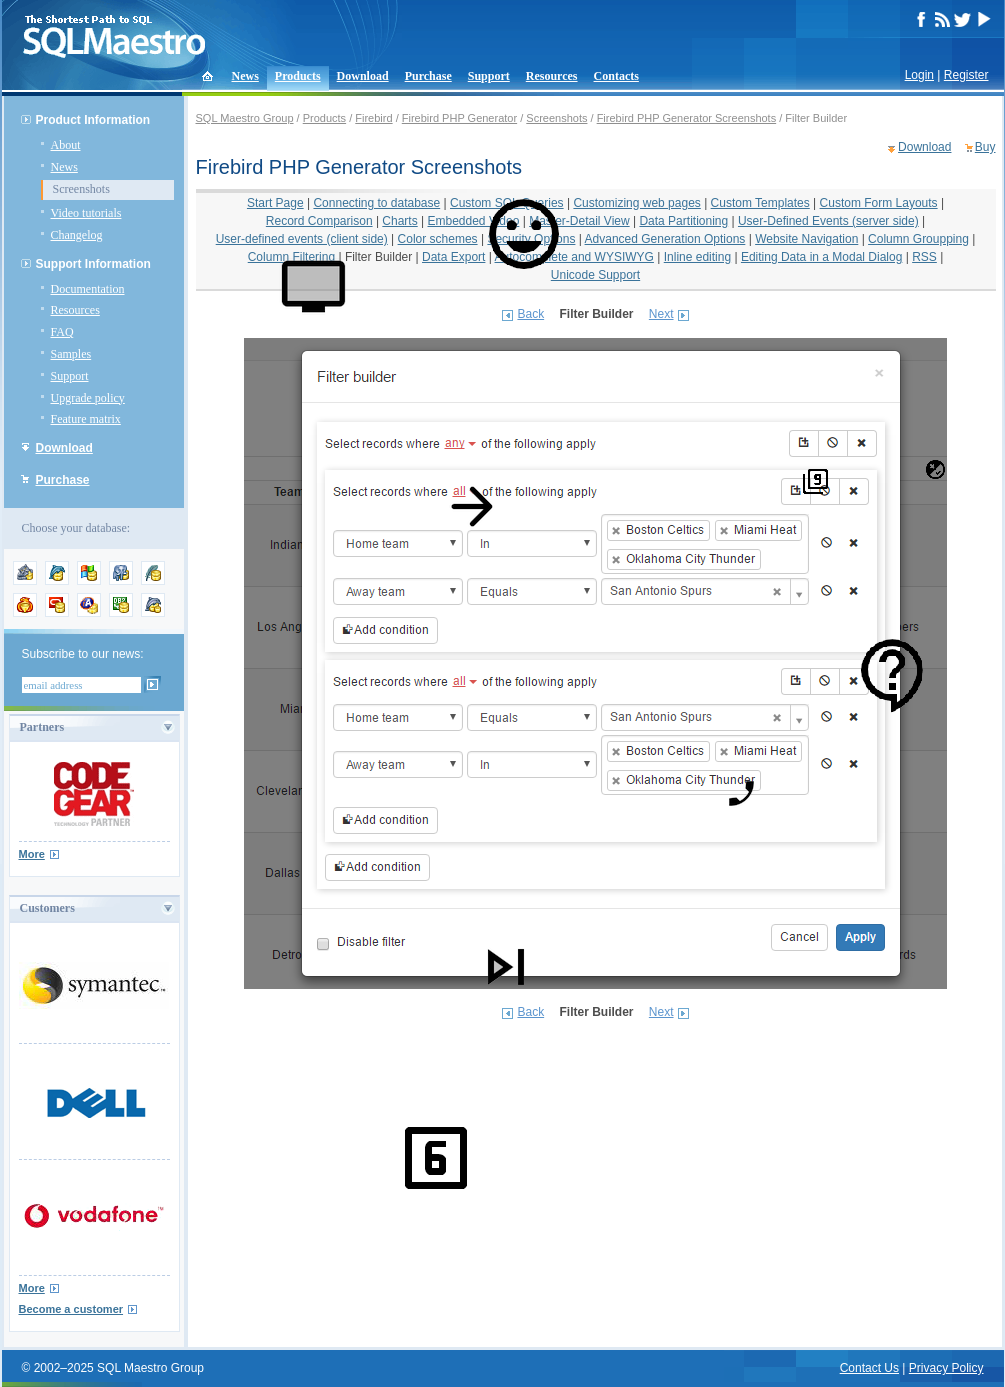 The width and height of the screenshot is (1005, 1387). What do you see at coordinates (524, 234) in the screenshot?
I see `tag people in a photo` at bounding box center [524, 234].